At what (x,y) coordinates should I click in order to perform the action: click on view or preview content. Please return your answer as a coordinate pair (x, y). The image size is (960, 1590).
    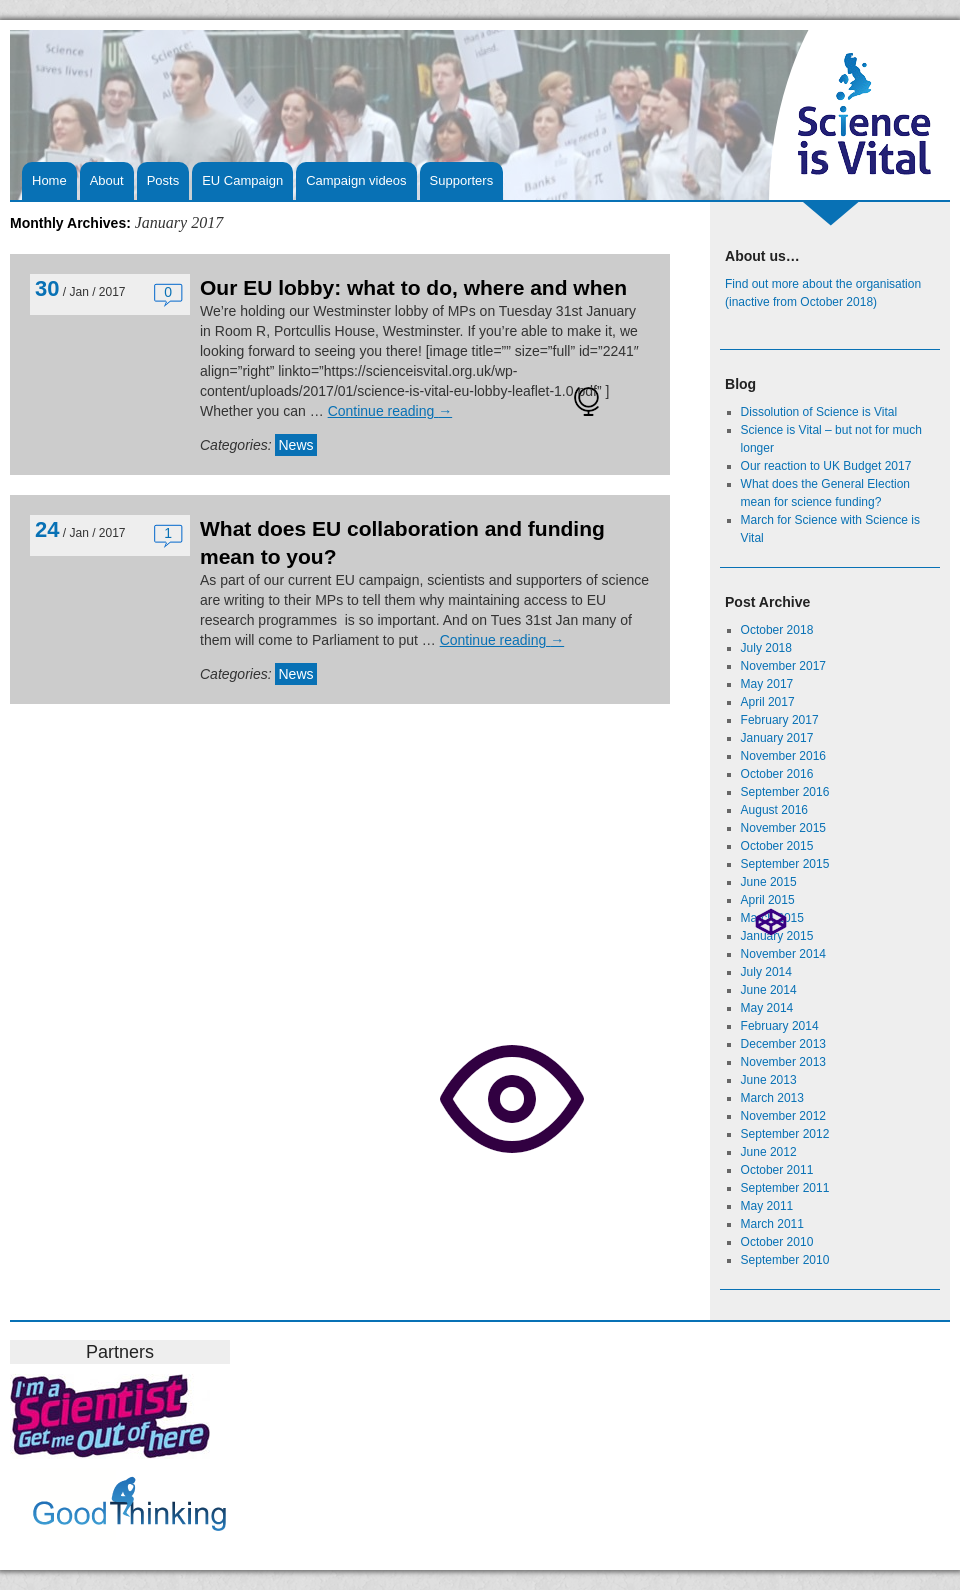
    Looking at the image, I should click on (512, 1099).